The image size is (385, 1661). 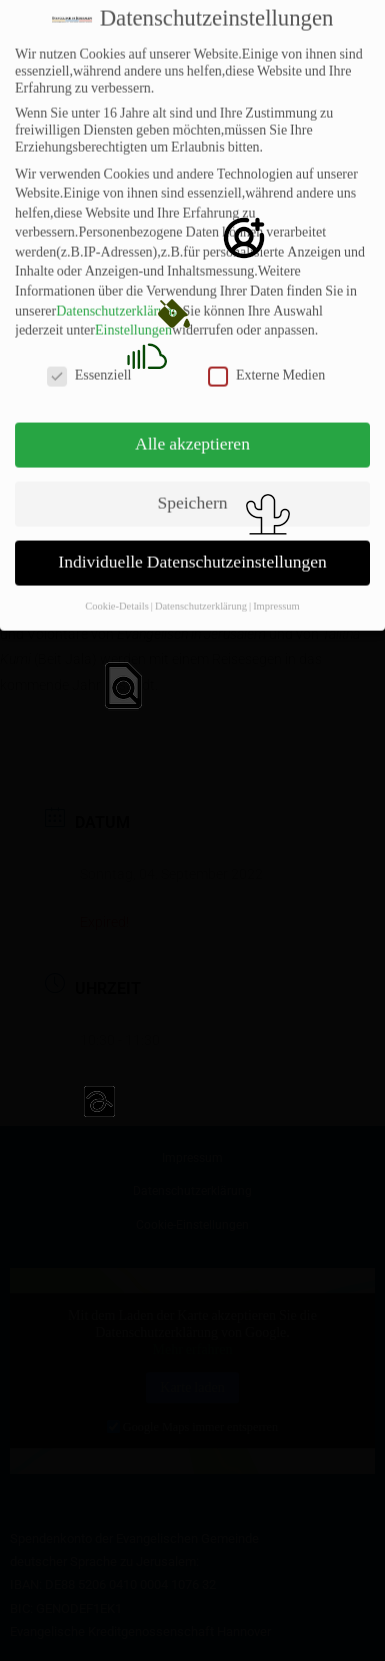 What do you see at coordinates (244, 238) in the screenshot?
I see `add a new user or contact` at bounding box center [244, 238].